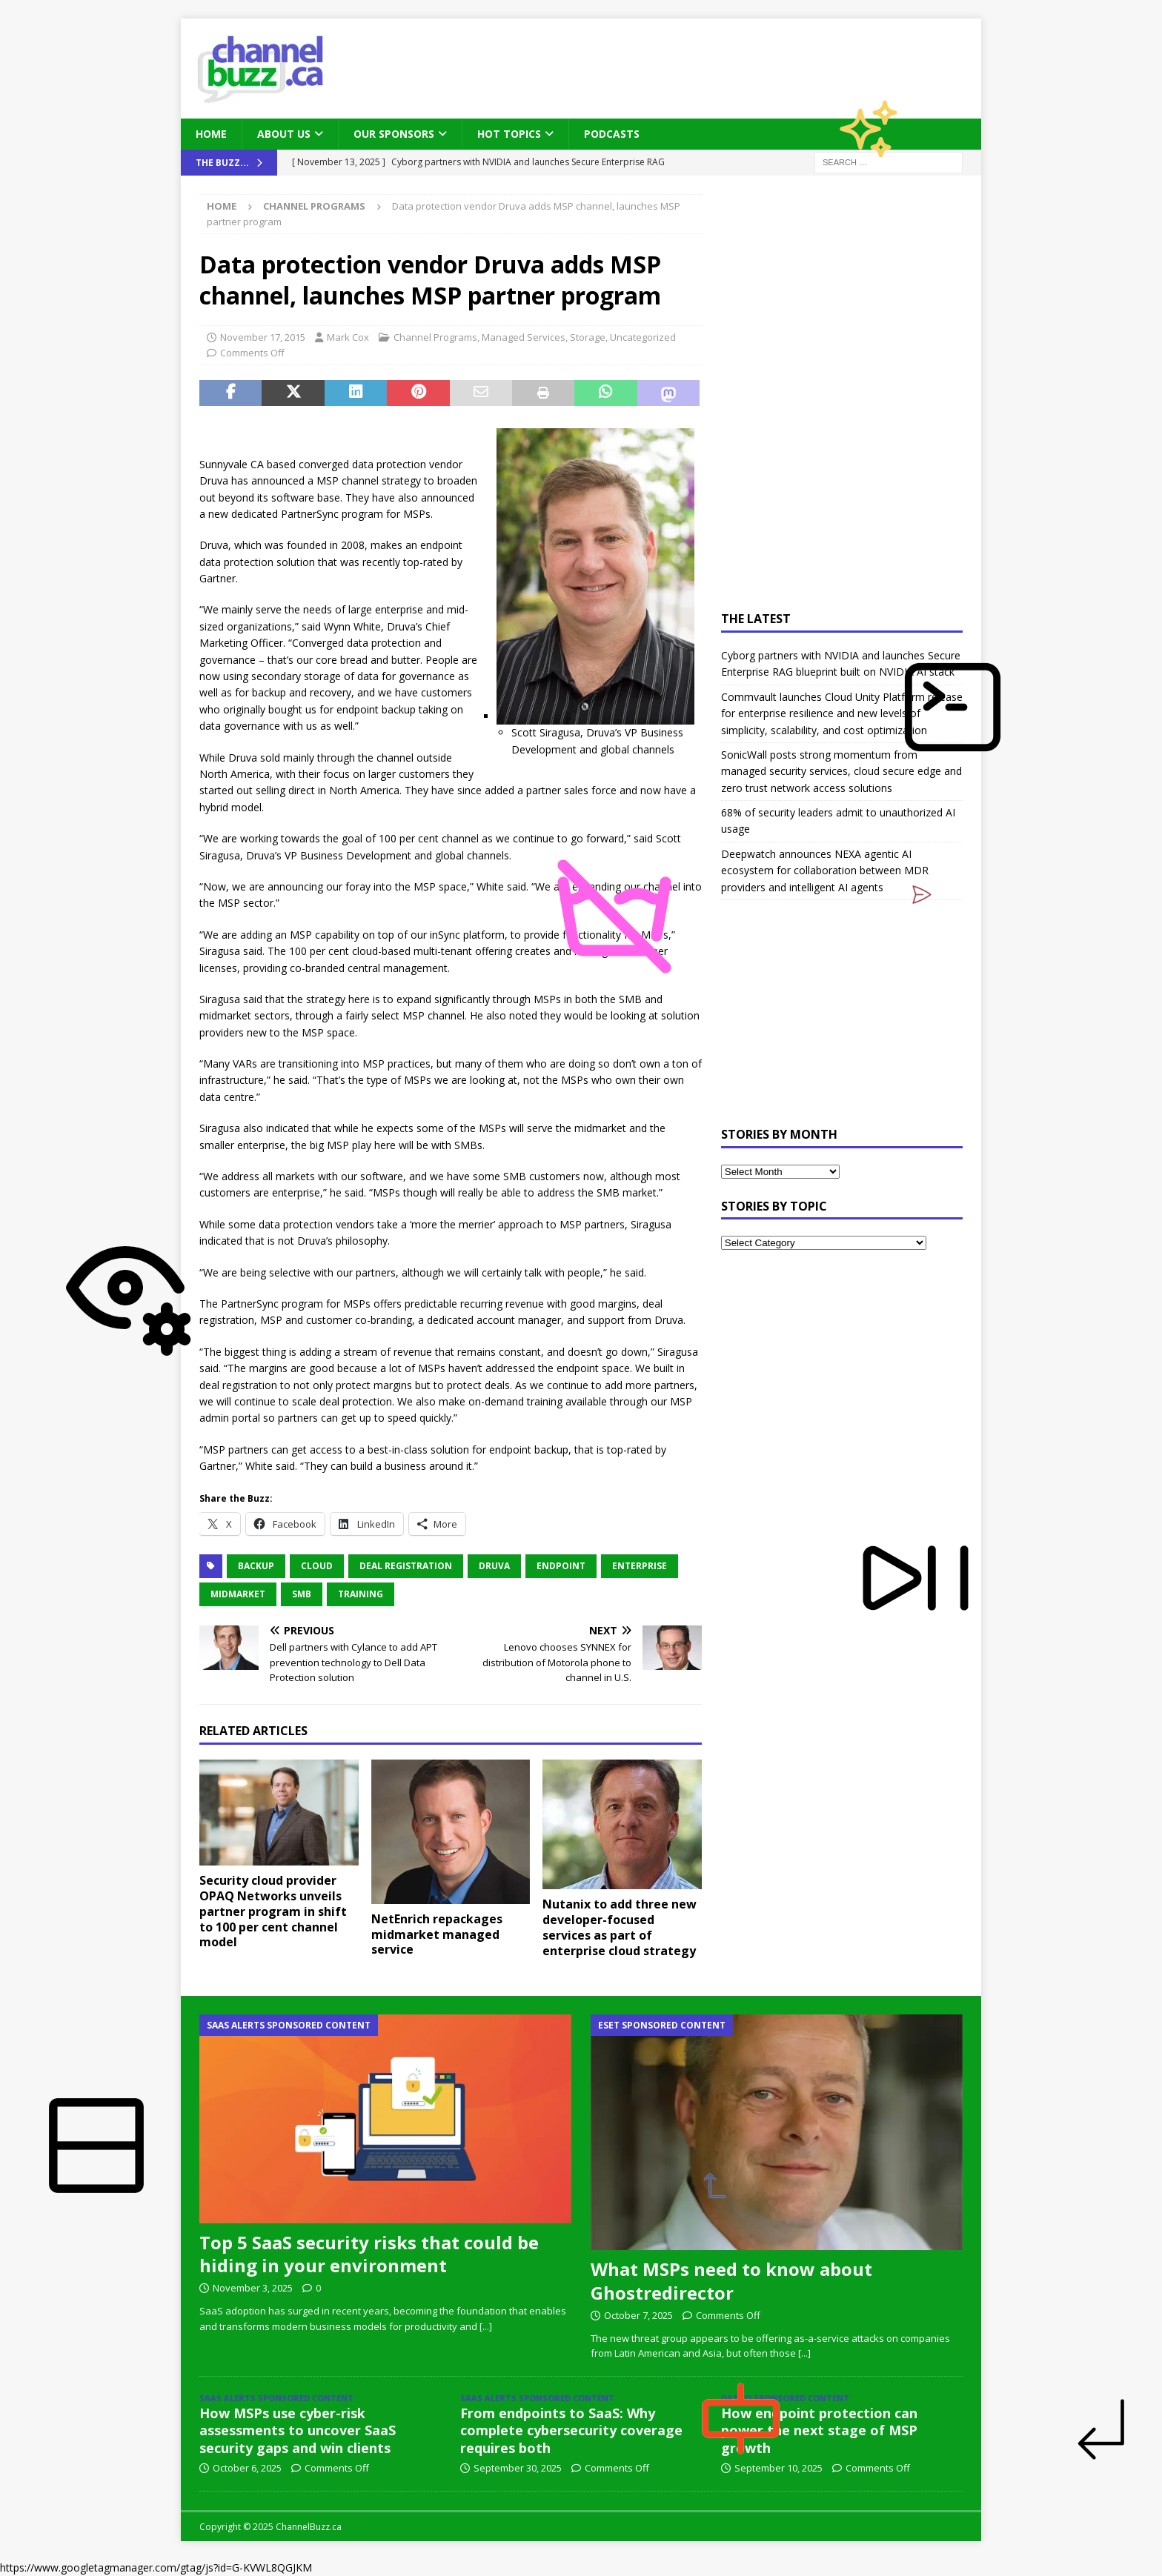 Image resolution: width=1162 pixels, height=2576 pixels. What do you see at coordinates (96, 2146) in the screenshot?
I see `split view horizontally` at bounding box center [96, 2146].